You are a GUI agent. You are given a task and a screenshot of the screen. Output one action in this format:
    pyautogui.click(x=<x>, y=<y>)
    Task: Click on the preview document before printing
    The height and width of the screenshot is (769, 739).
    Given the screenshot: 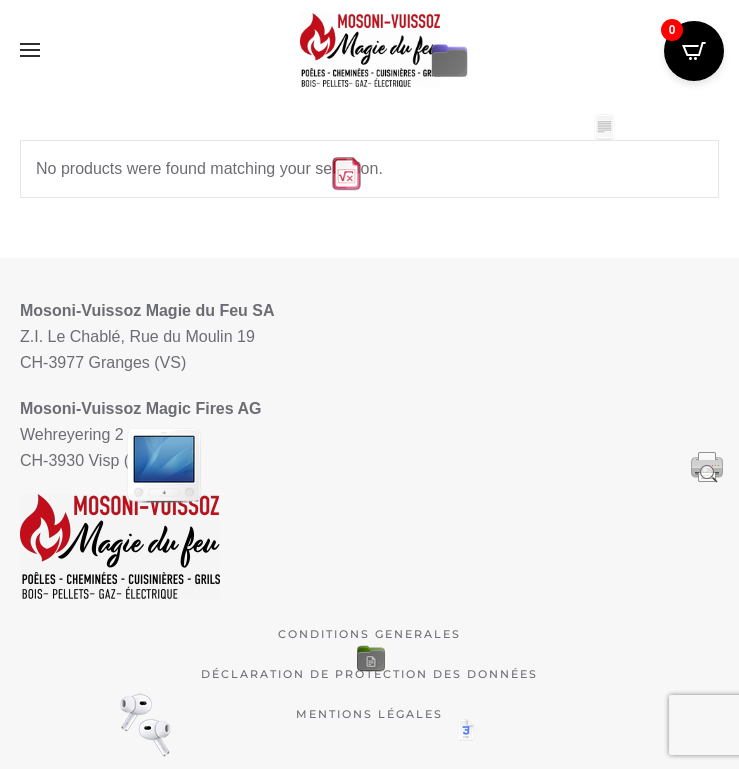 What is the action you would take?
    pyautogui.click(x=707, y=467)
    